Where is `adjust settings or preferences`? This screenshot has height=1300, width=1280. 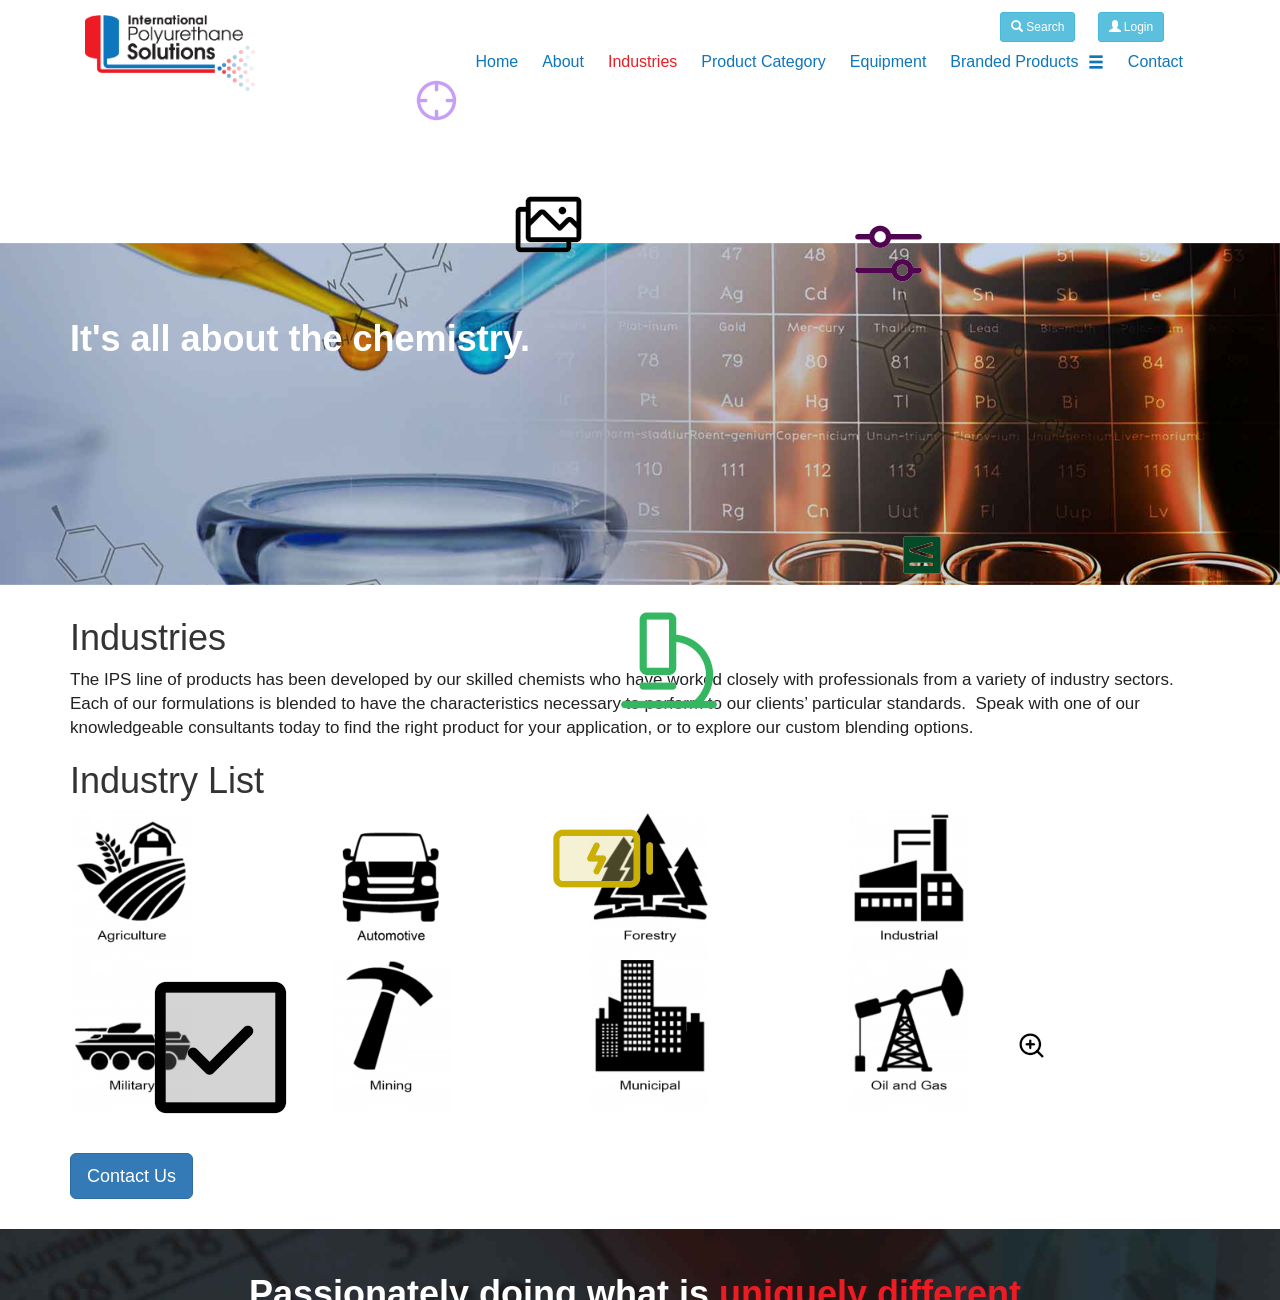 adjust settings or preferences is located at coordinates (888, 253).